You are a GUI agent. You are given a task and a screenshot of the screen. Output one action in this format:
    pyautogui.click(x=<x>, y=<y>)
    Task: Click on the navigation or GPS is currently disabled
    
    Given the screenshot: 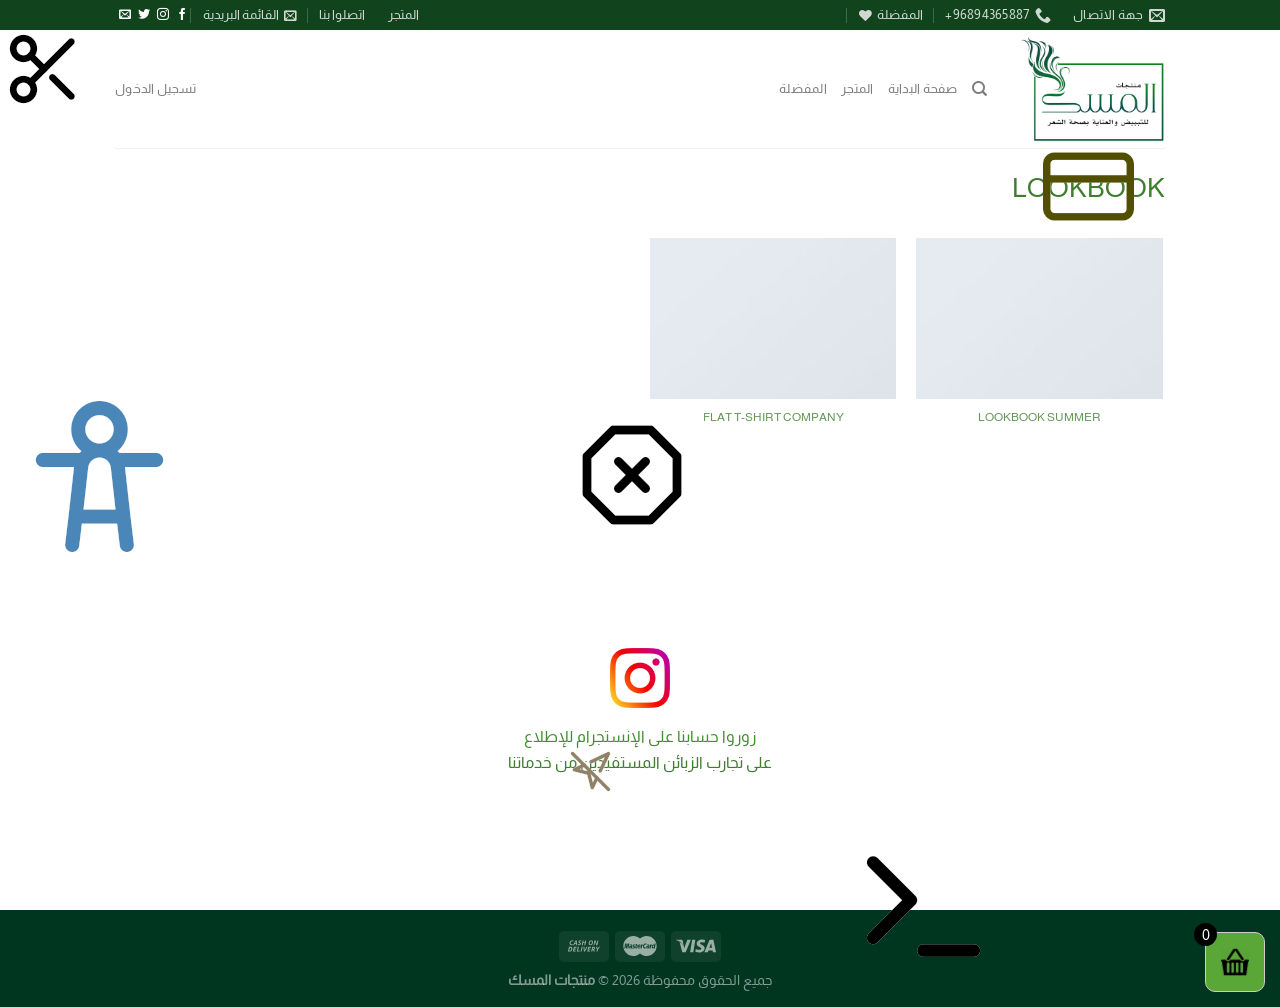 What is the action you would take?
    pyautogui.click(x=590, y=771)
    